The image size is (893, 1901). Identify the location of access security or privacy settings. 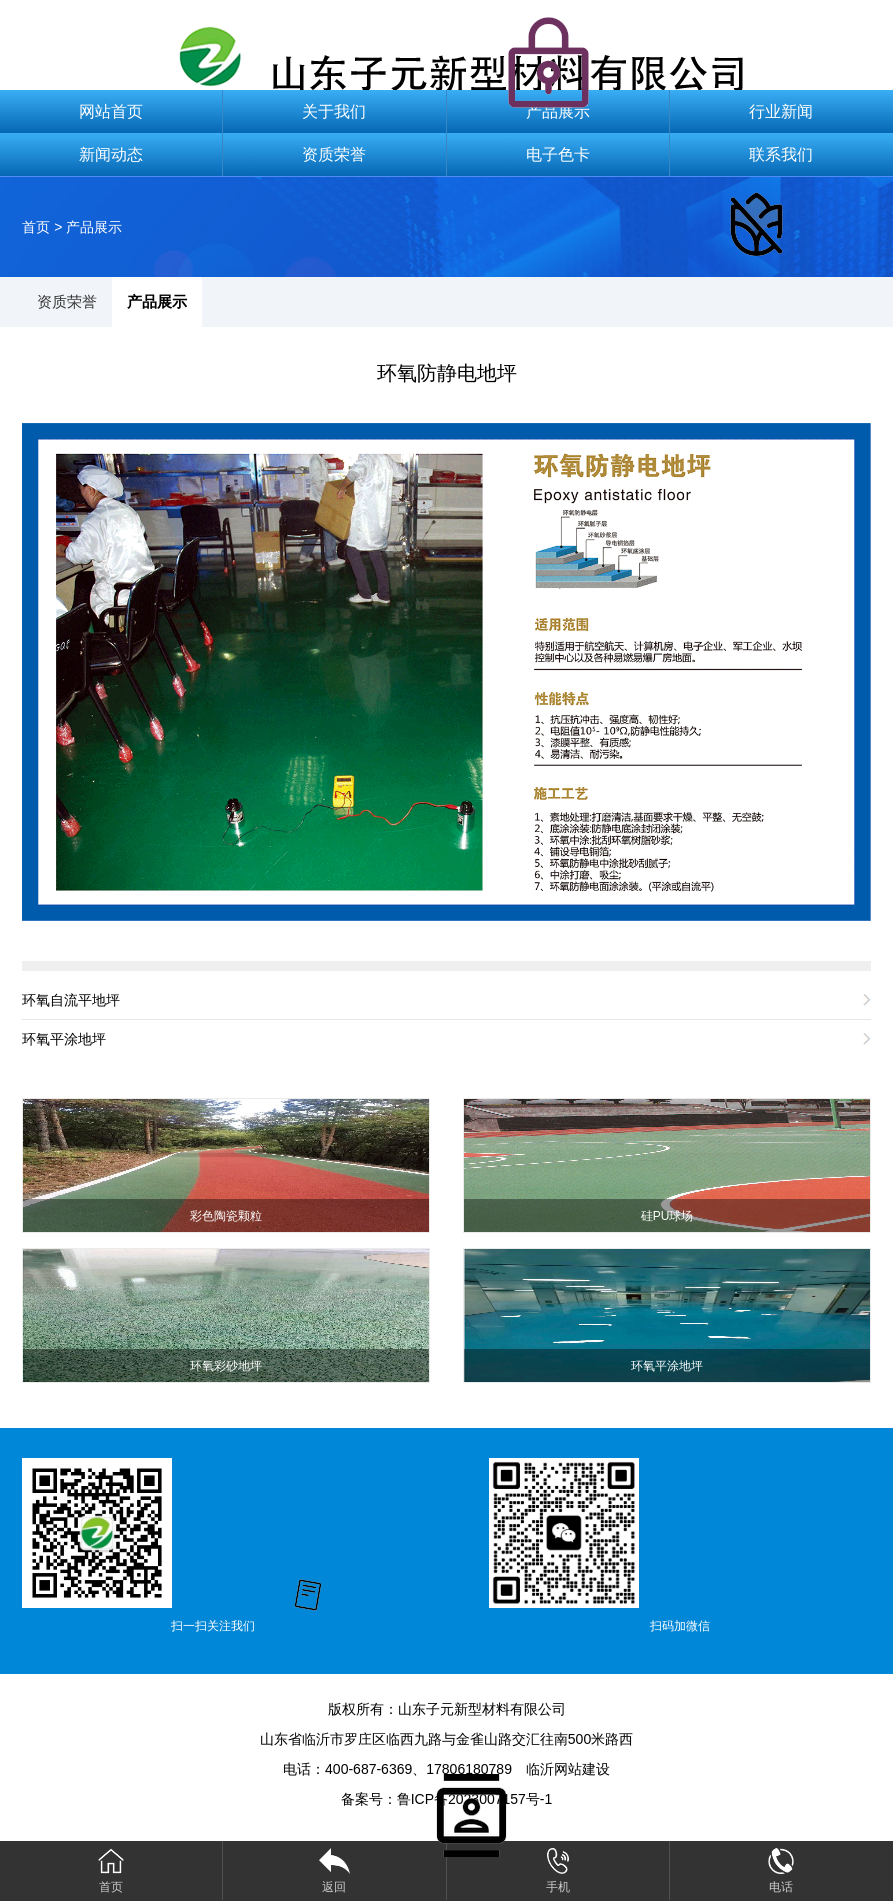
(548, 67).